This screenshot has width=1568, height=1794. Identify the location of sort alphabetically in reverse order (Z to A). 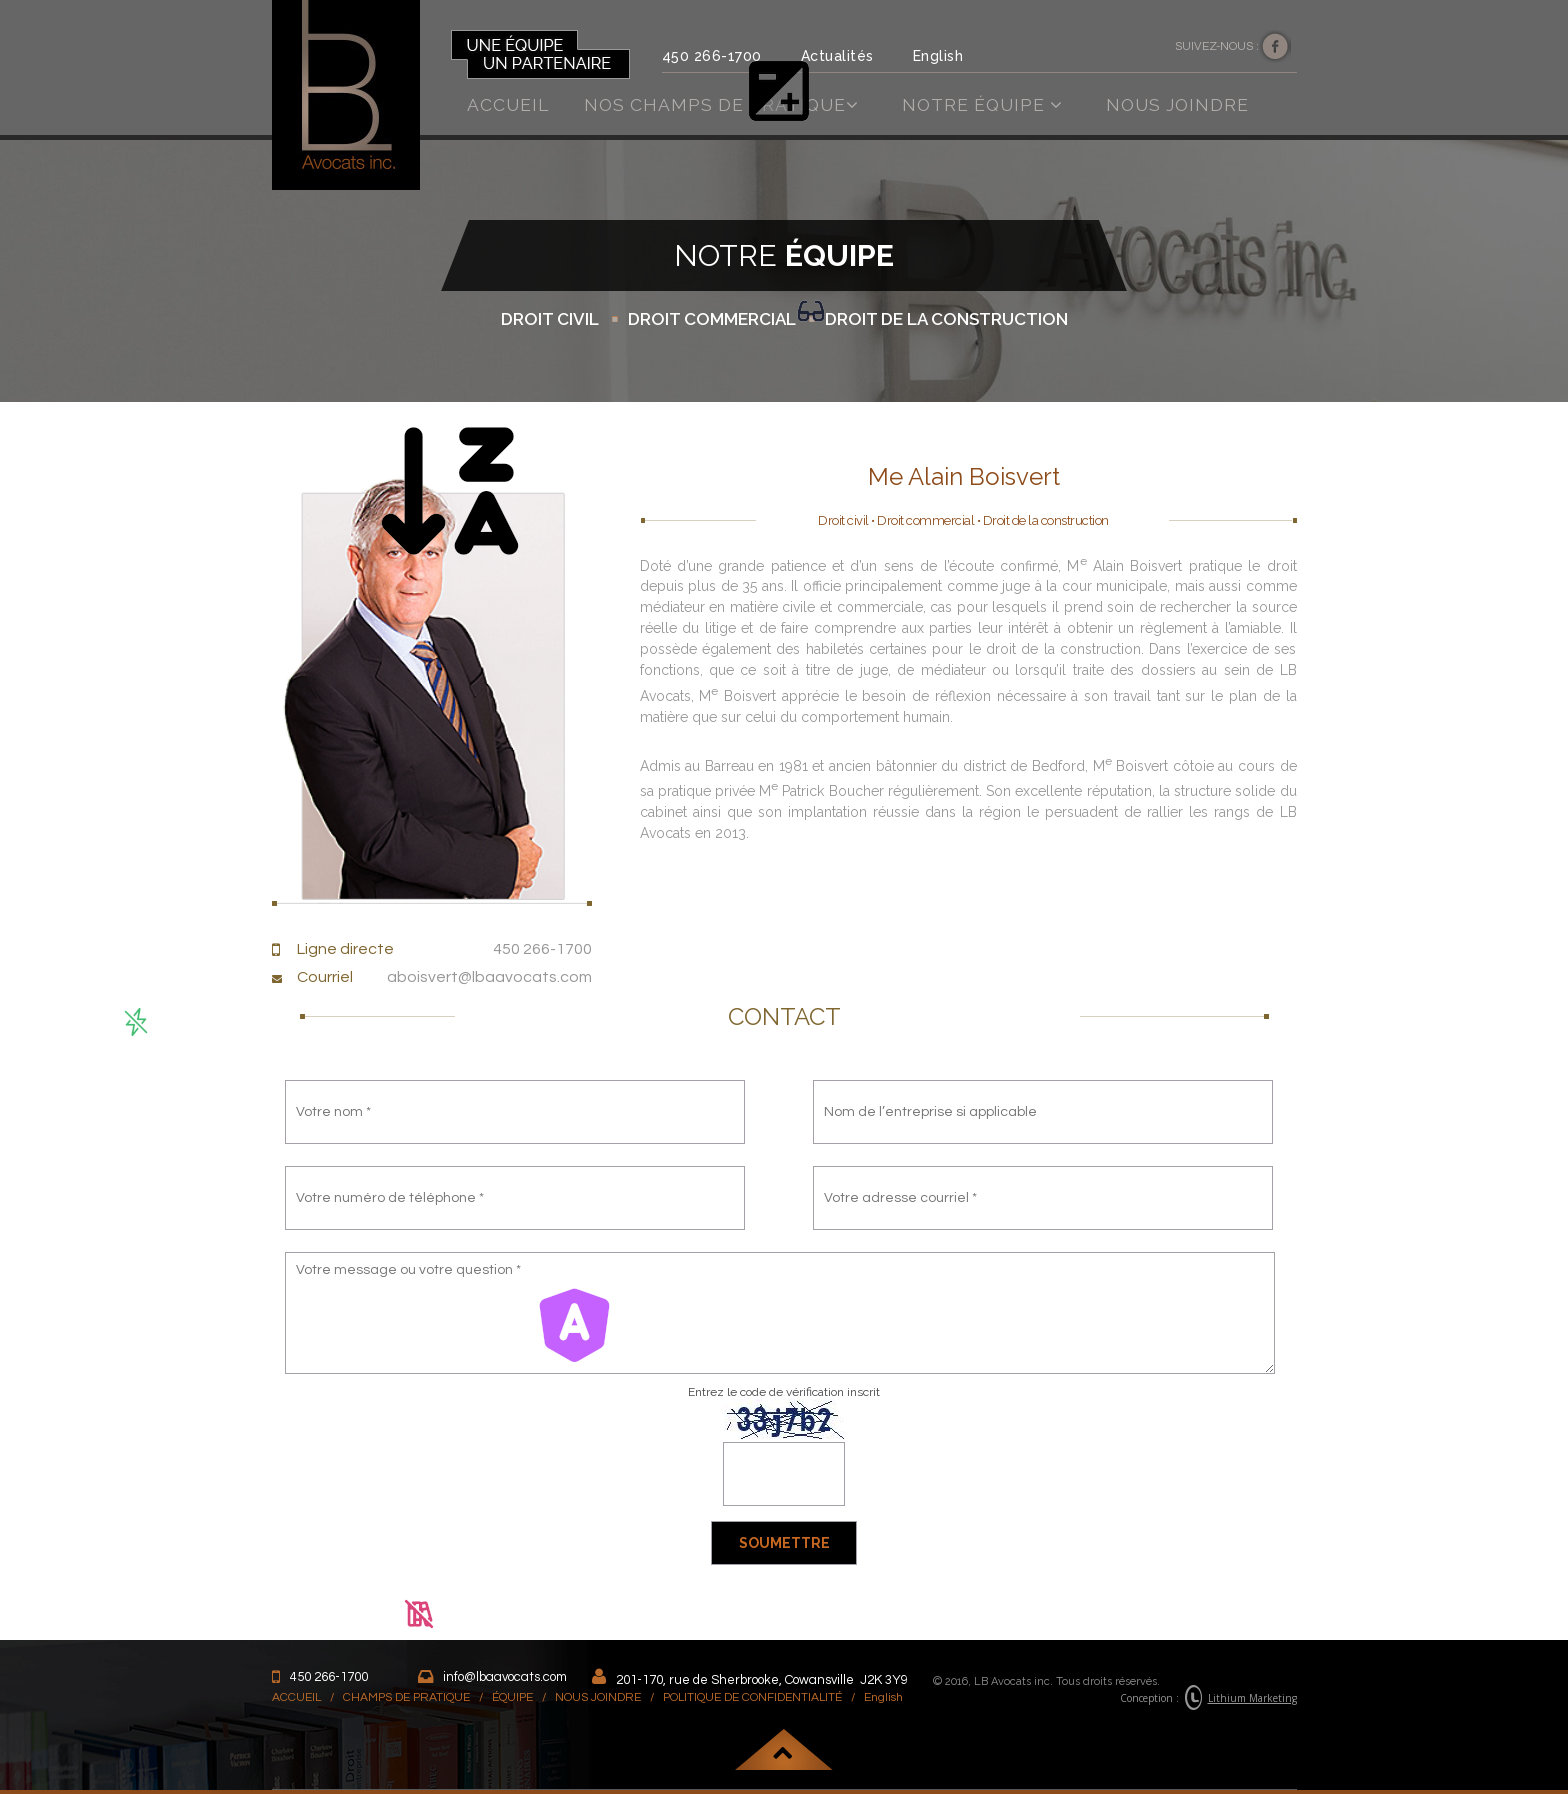
(450, 491).